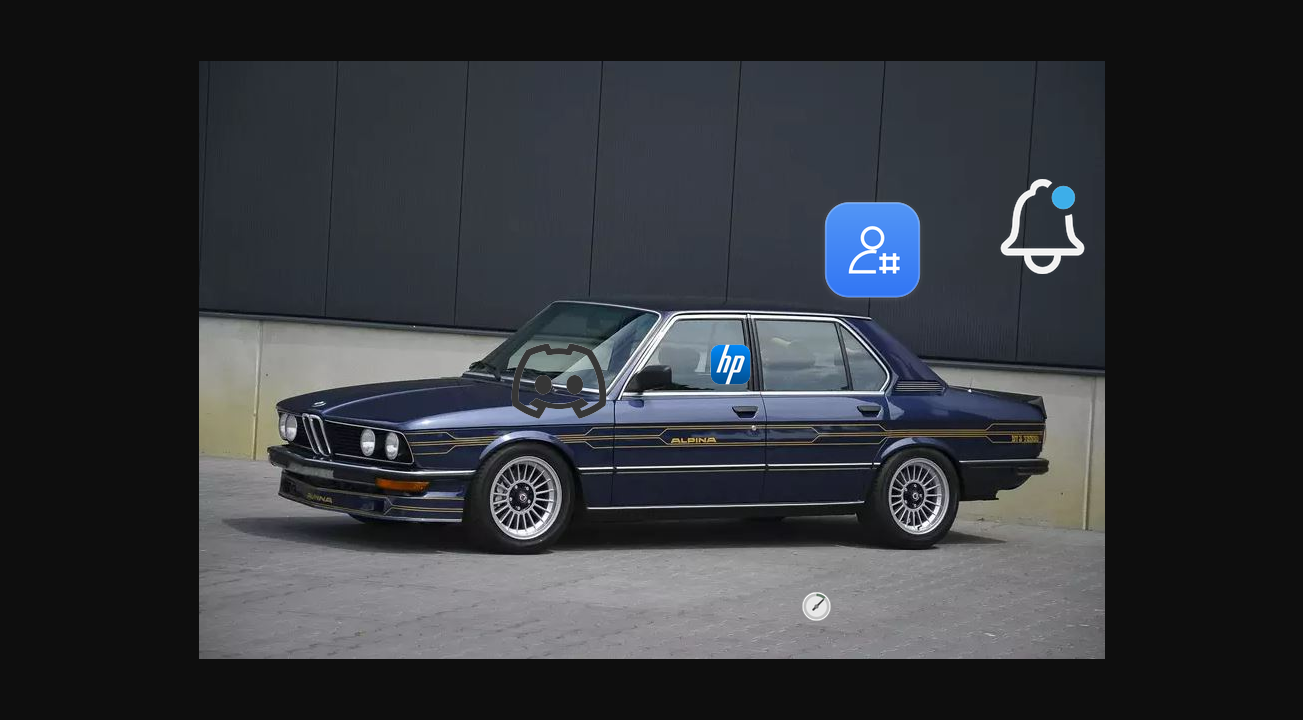 The height and width of the screenshot is (720, 1303). I want to click on access administrator or sudo user preferences, so click(872, 251).